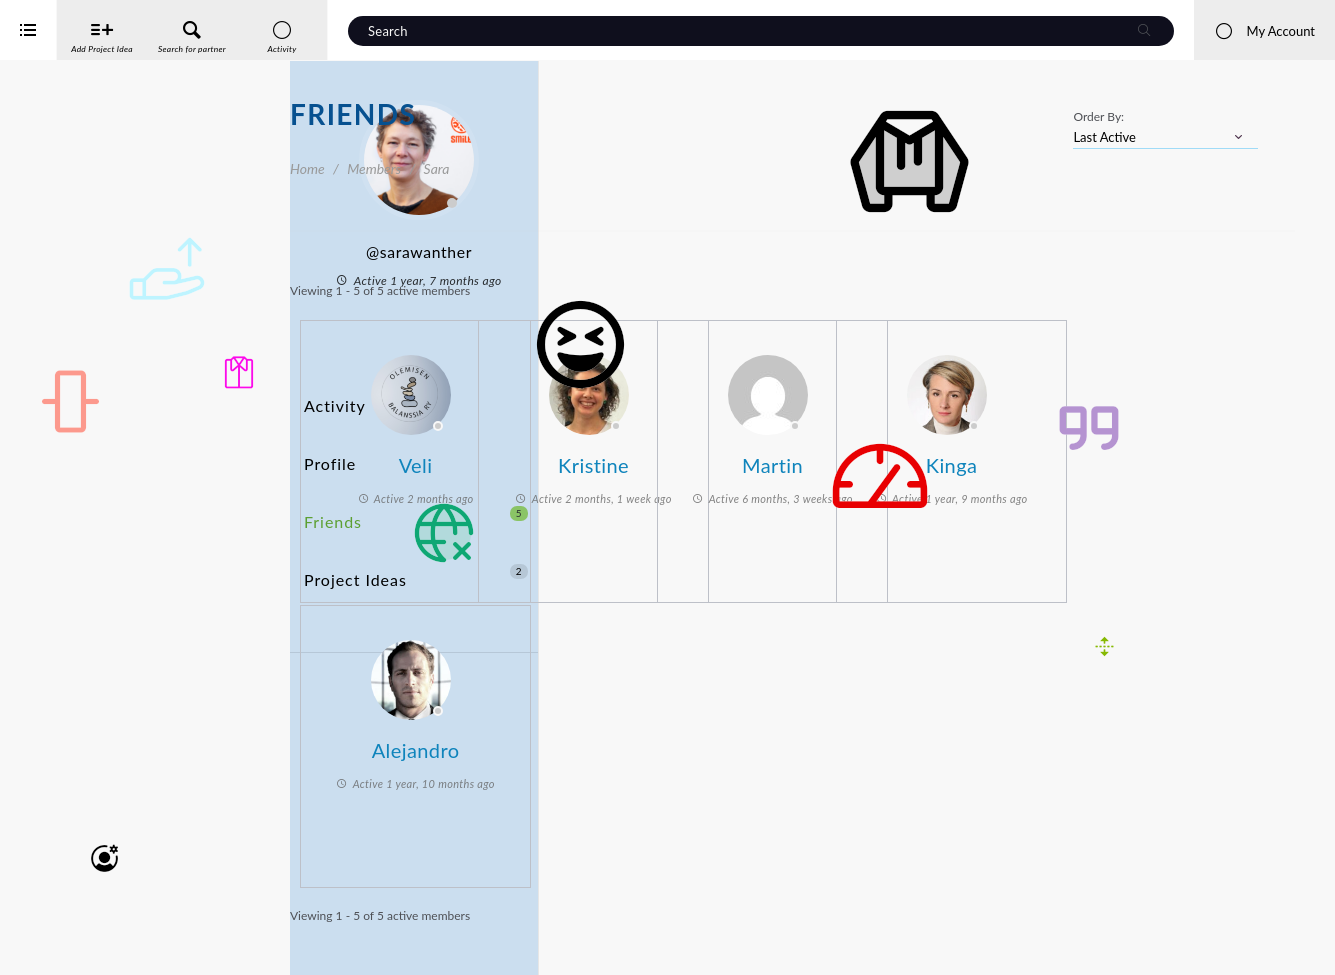 This screenshot has width=1335, height=975. Describe the element at coordinates (239, 373) in the screenshot. I see `view folded laundry or clothing items` at that location.